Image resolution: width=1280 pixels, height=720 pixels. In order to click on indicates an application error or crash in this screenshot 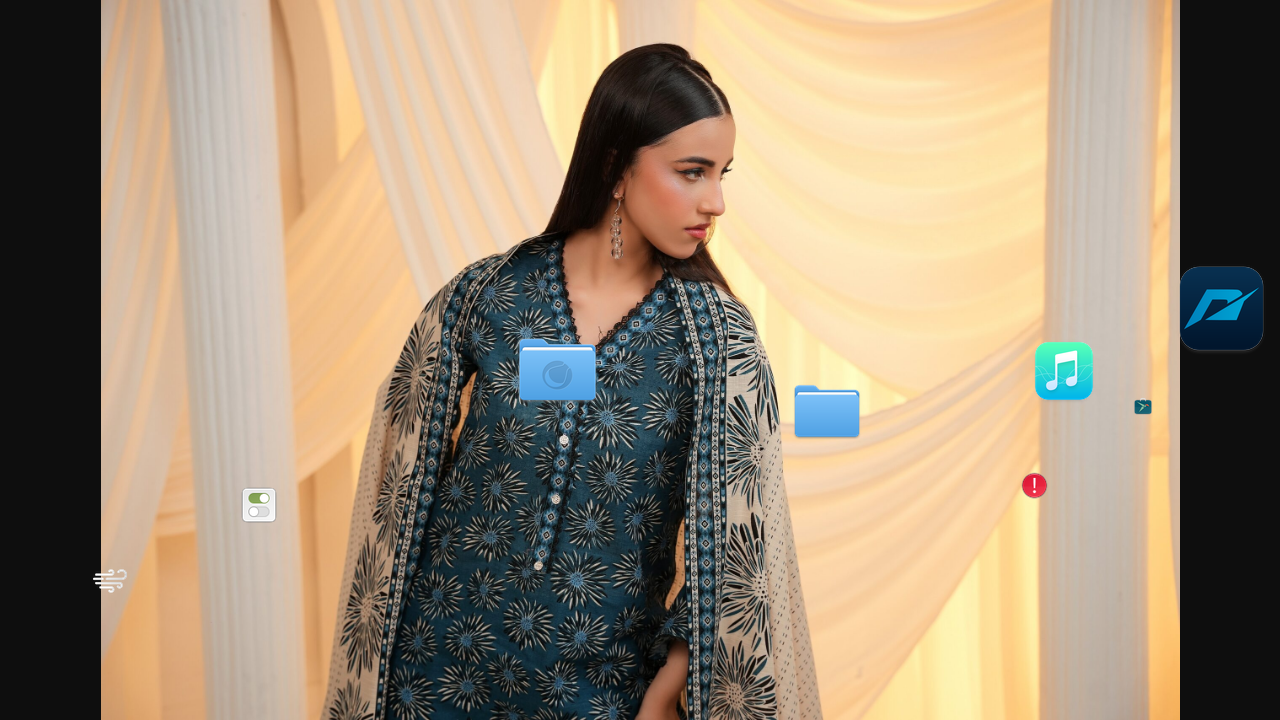, I will do `click(1034, 485)`.